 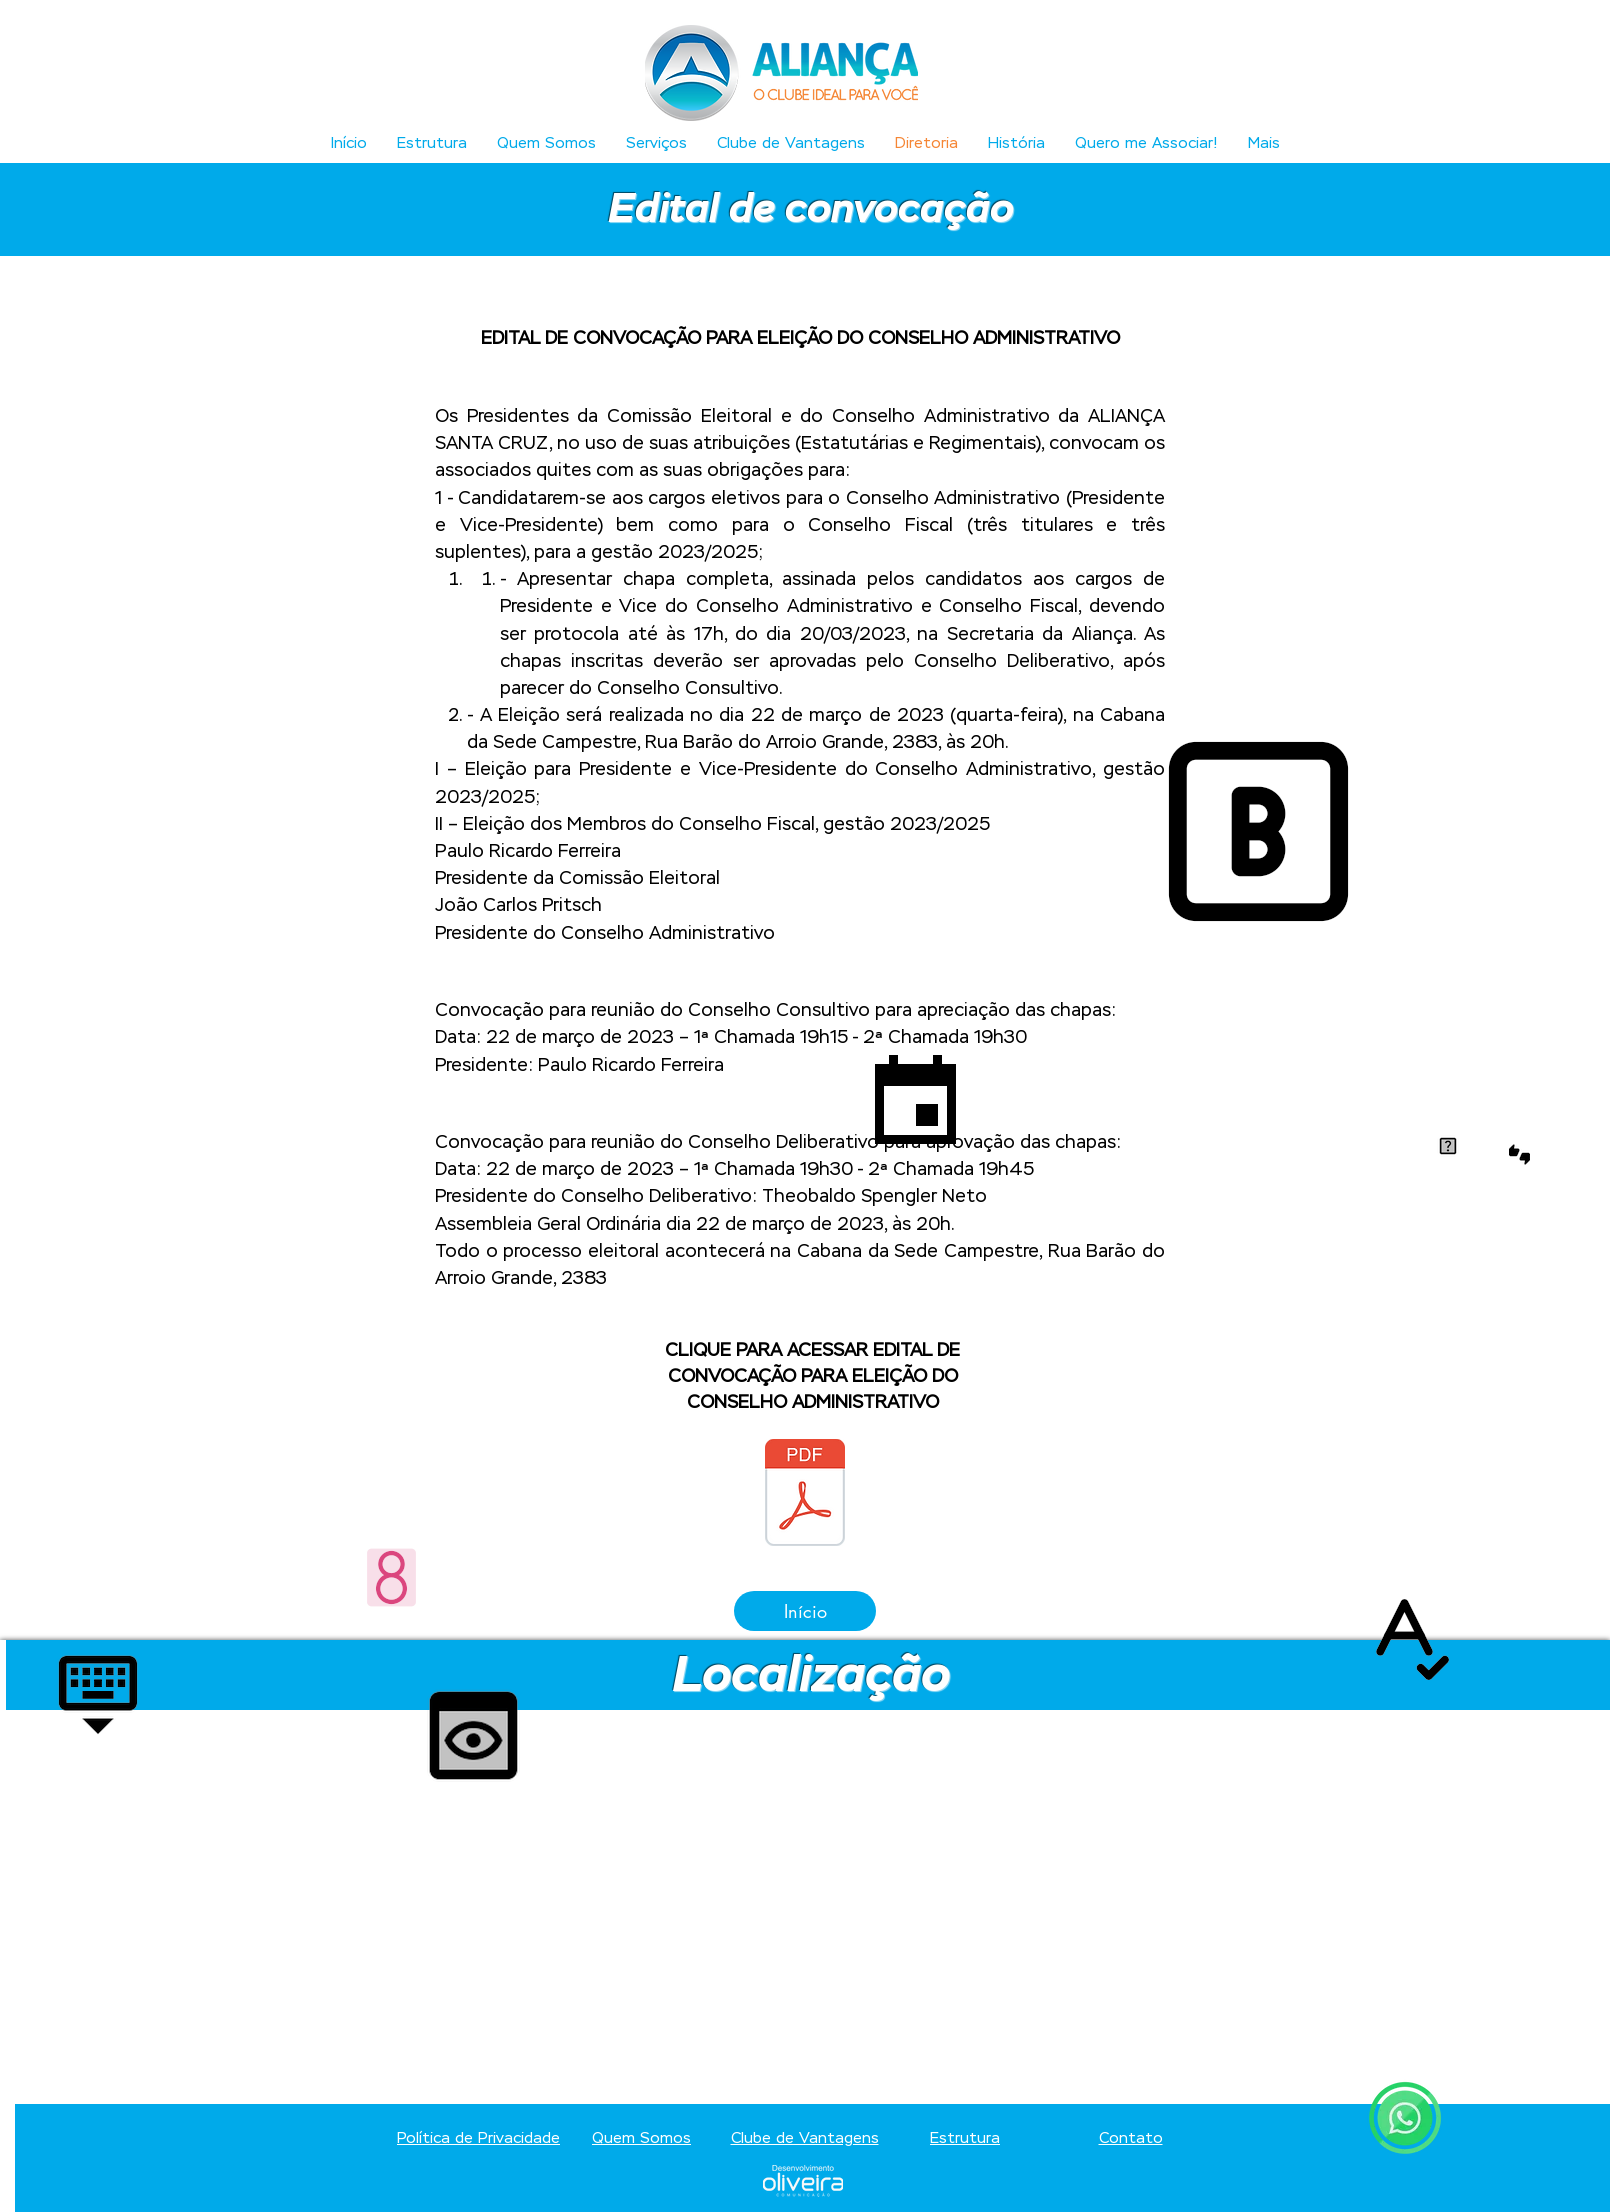 I want to click on indicates the number eight in a sequence or list, so click(x=391, y=1577).